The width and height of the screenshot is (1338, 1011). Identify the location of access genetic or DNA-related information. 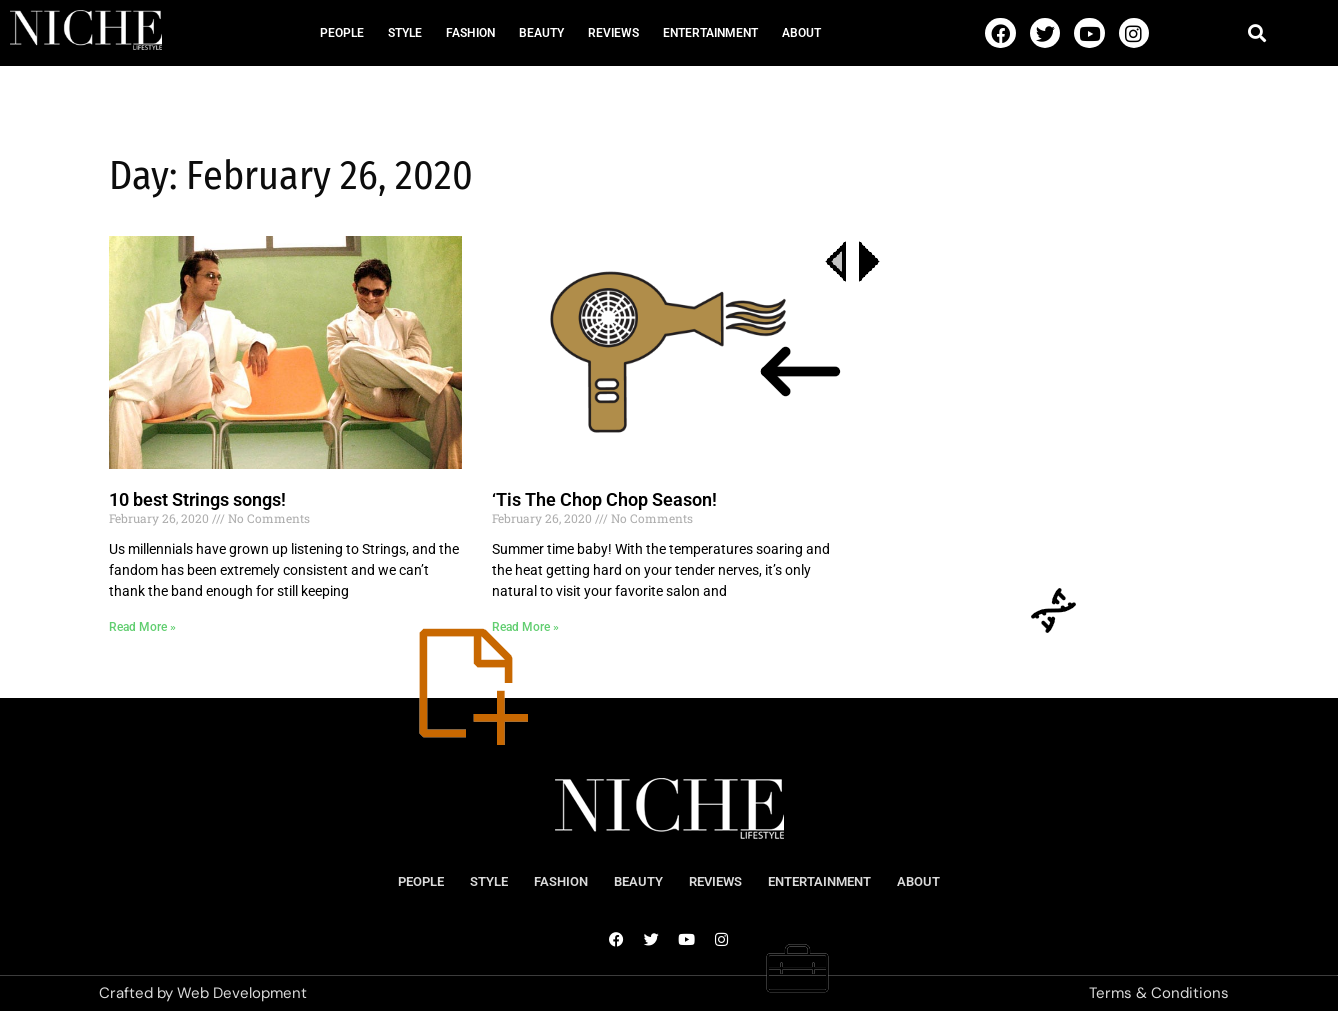
(1053, 610).